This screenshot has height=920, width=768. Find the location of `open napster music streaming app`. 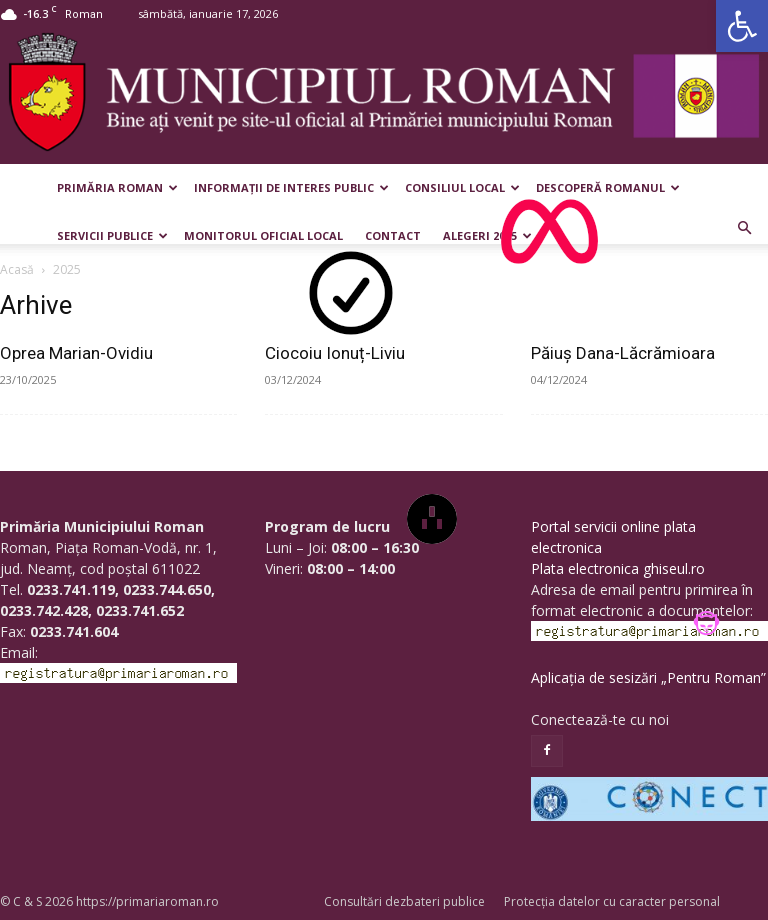

open napster music streaming app is located at coordinates (706, 622).